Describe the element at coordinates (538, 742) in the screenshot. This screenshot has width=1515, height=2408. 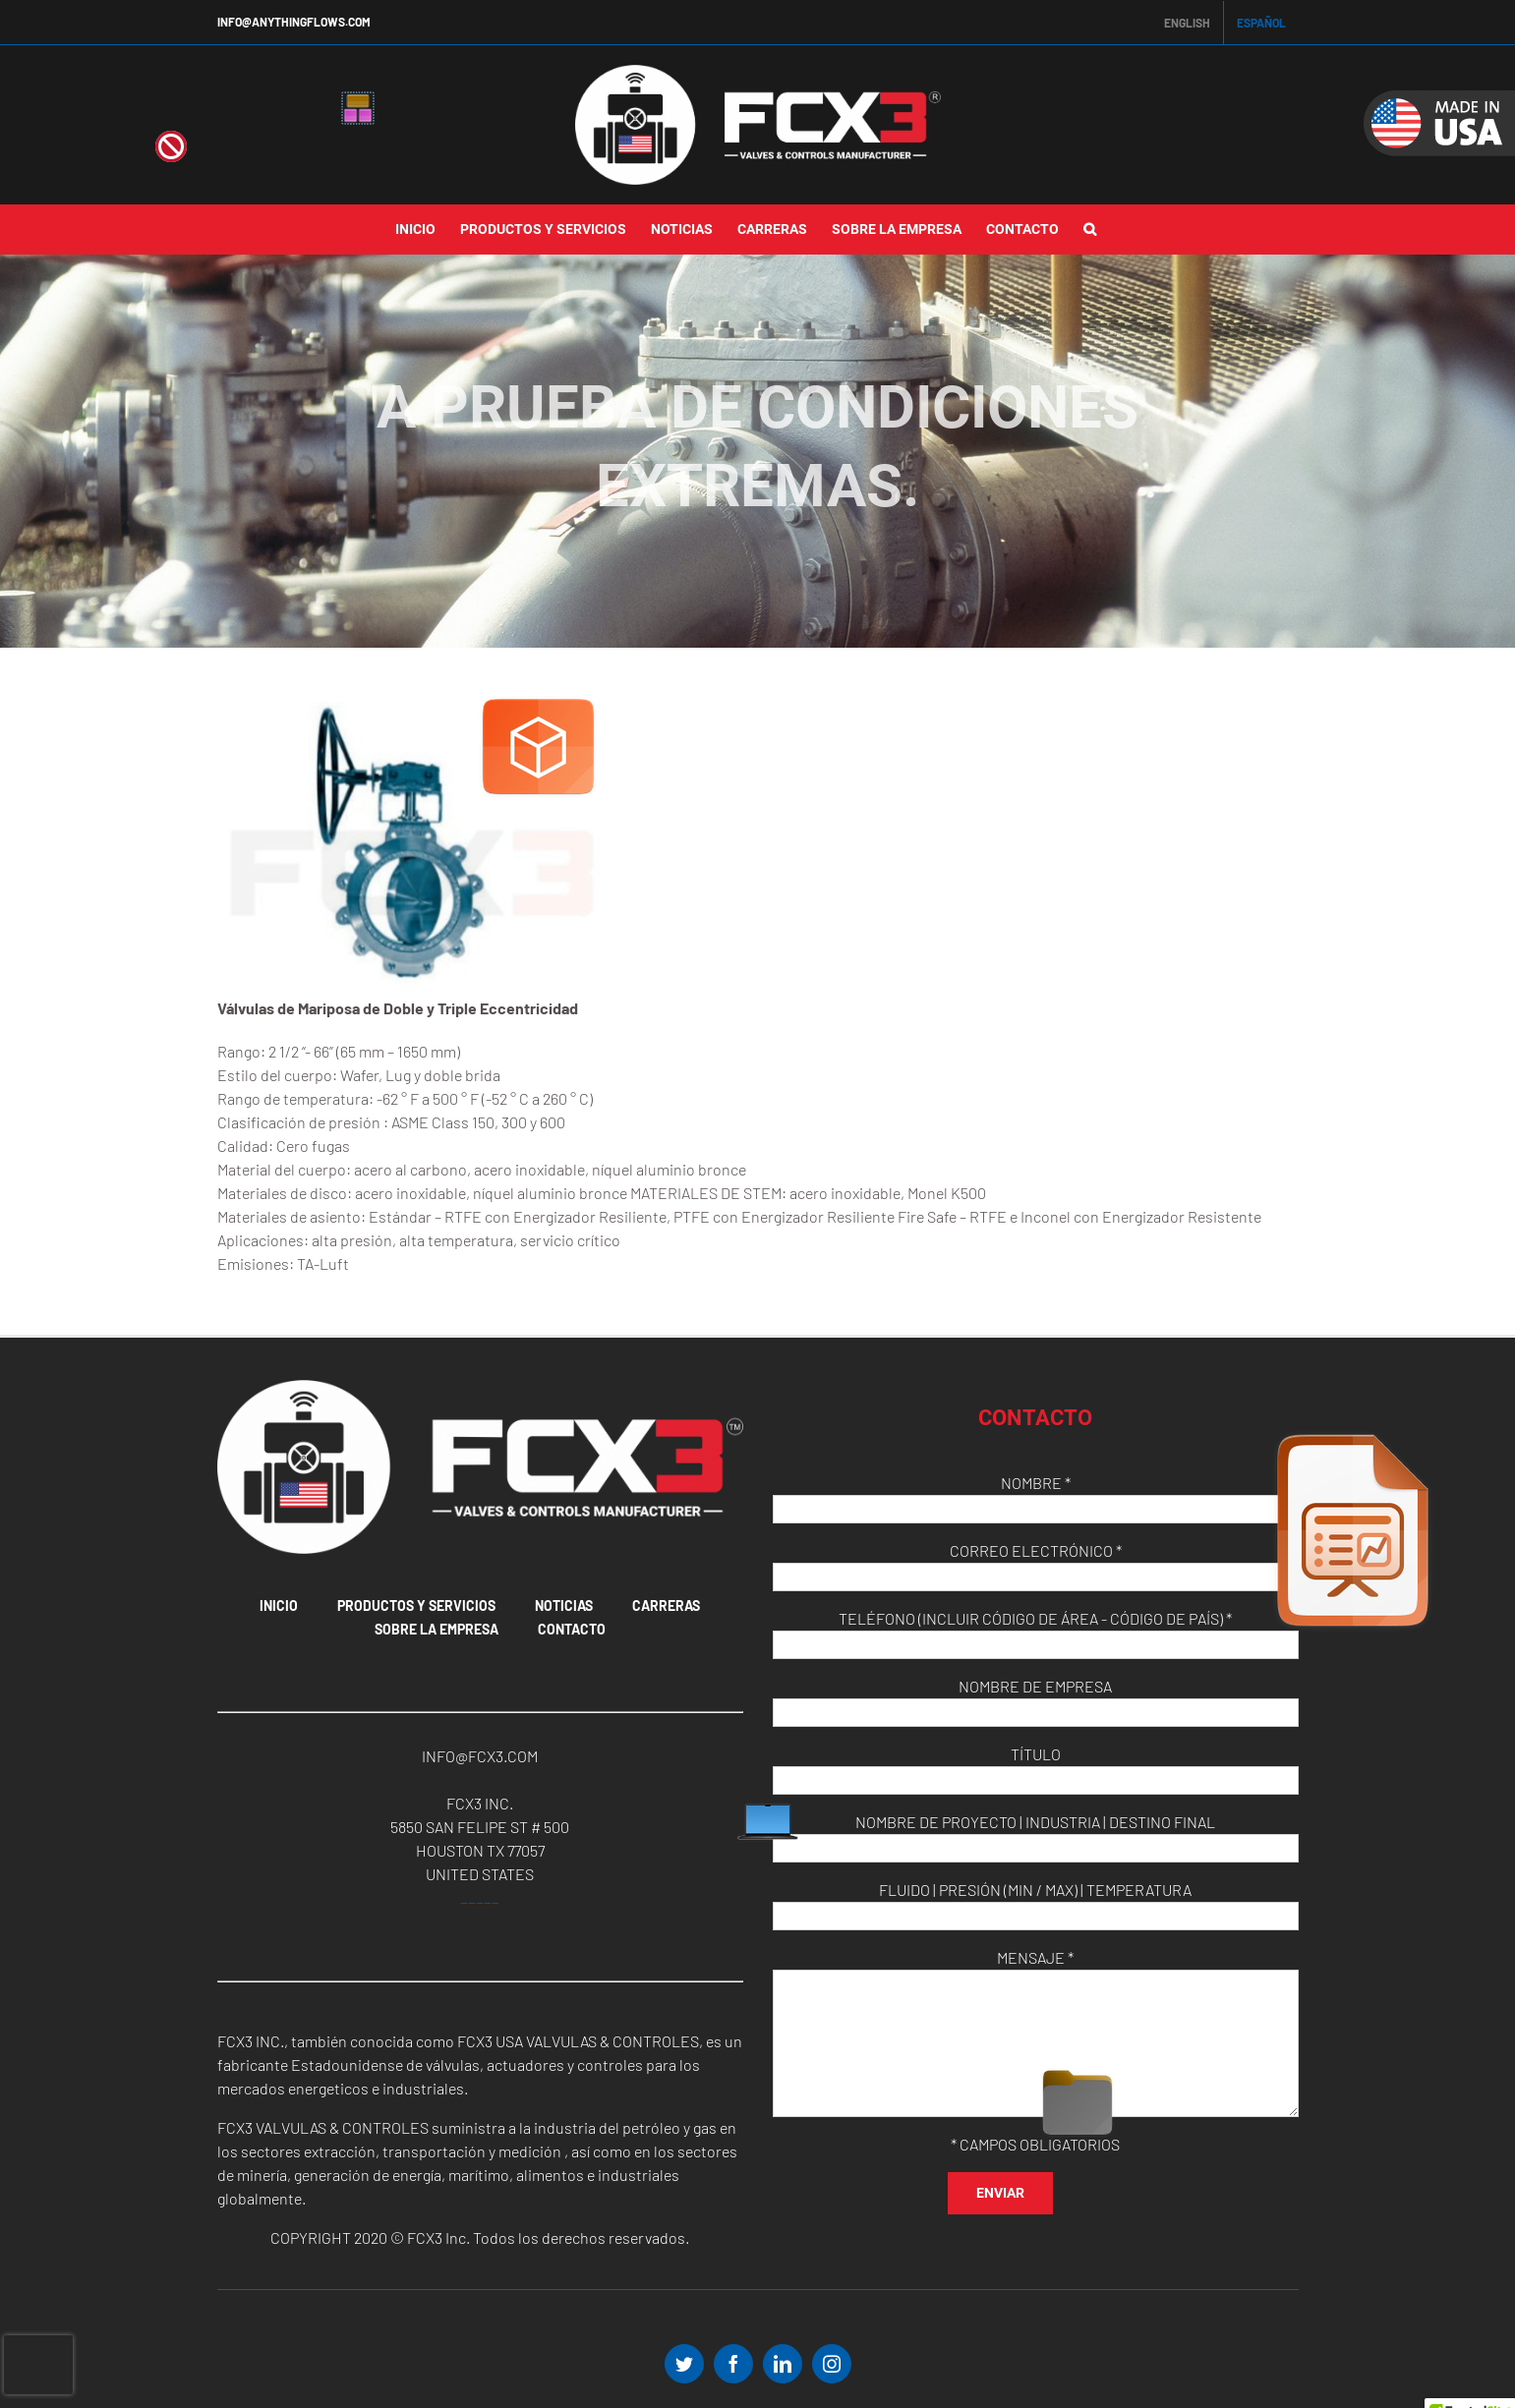
I see `3D model file in STL binary format` at that location.